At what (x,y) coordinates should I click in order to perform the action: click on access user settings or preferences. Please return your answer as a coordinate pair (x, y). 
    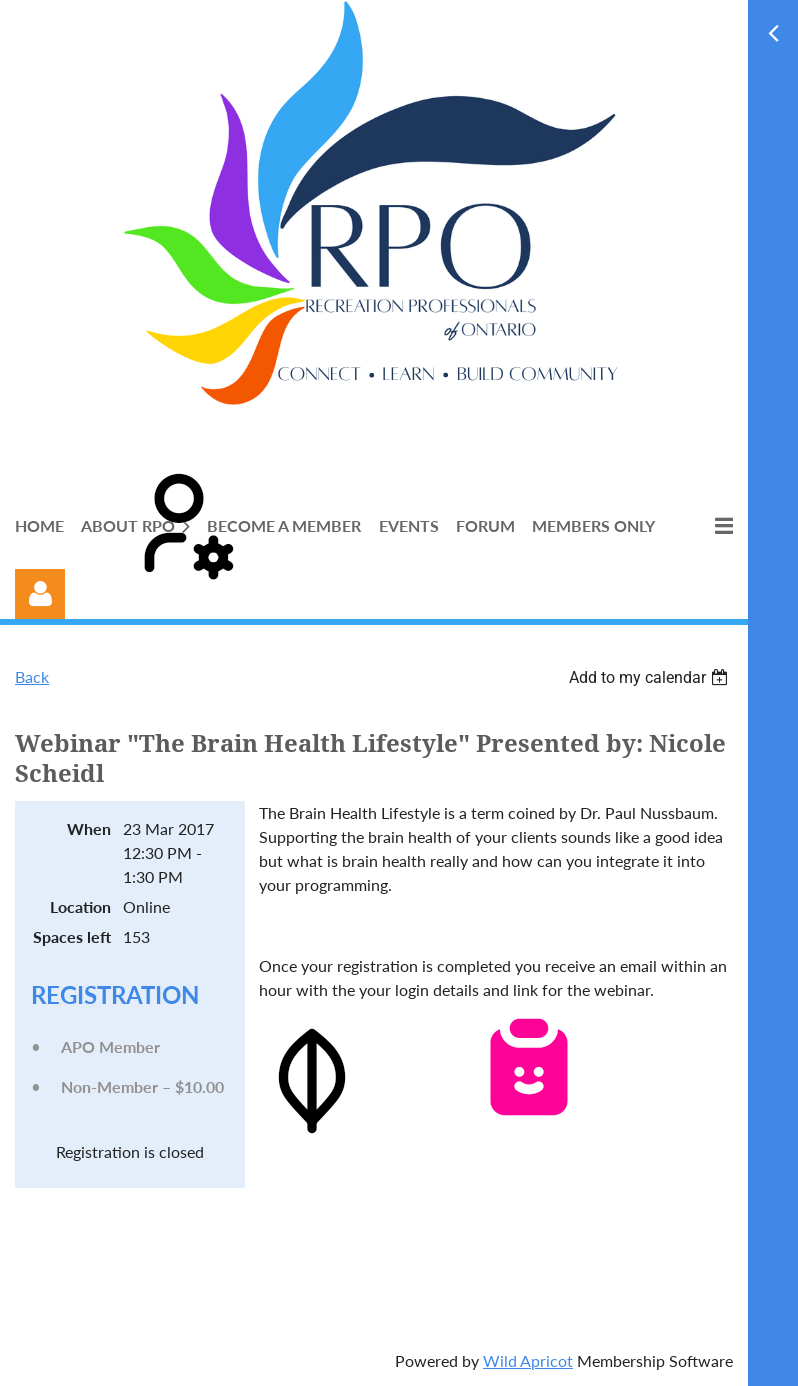
    Looking at the image, I should click on (179, 523).